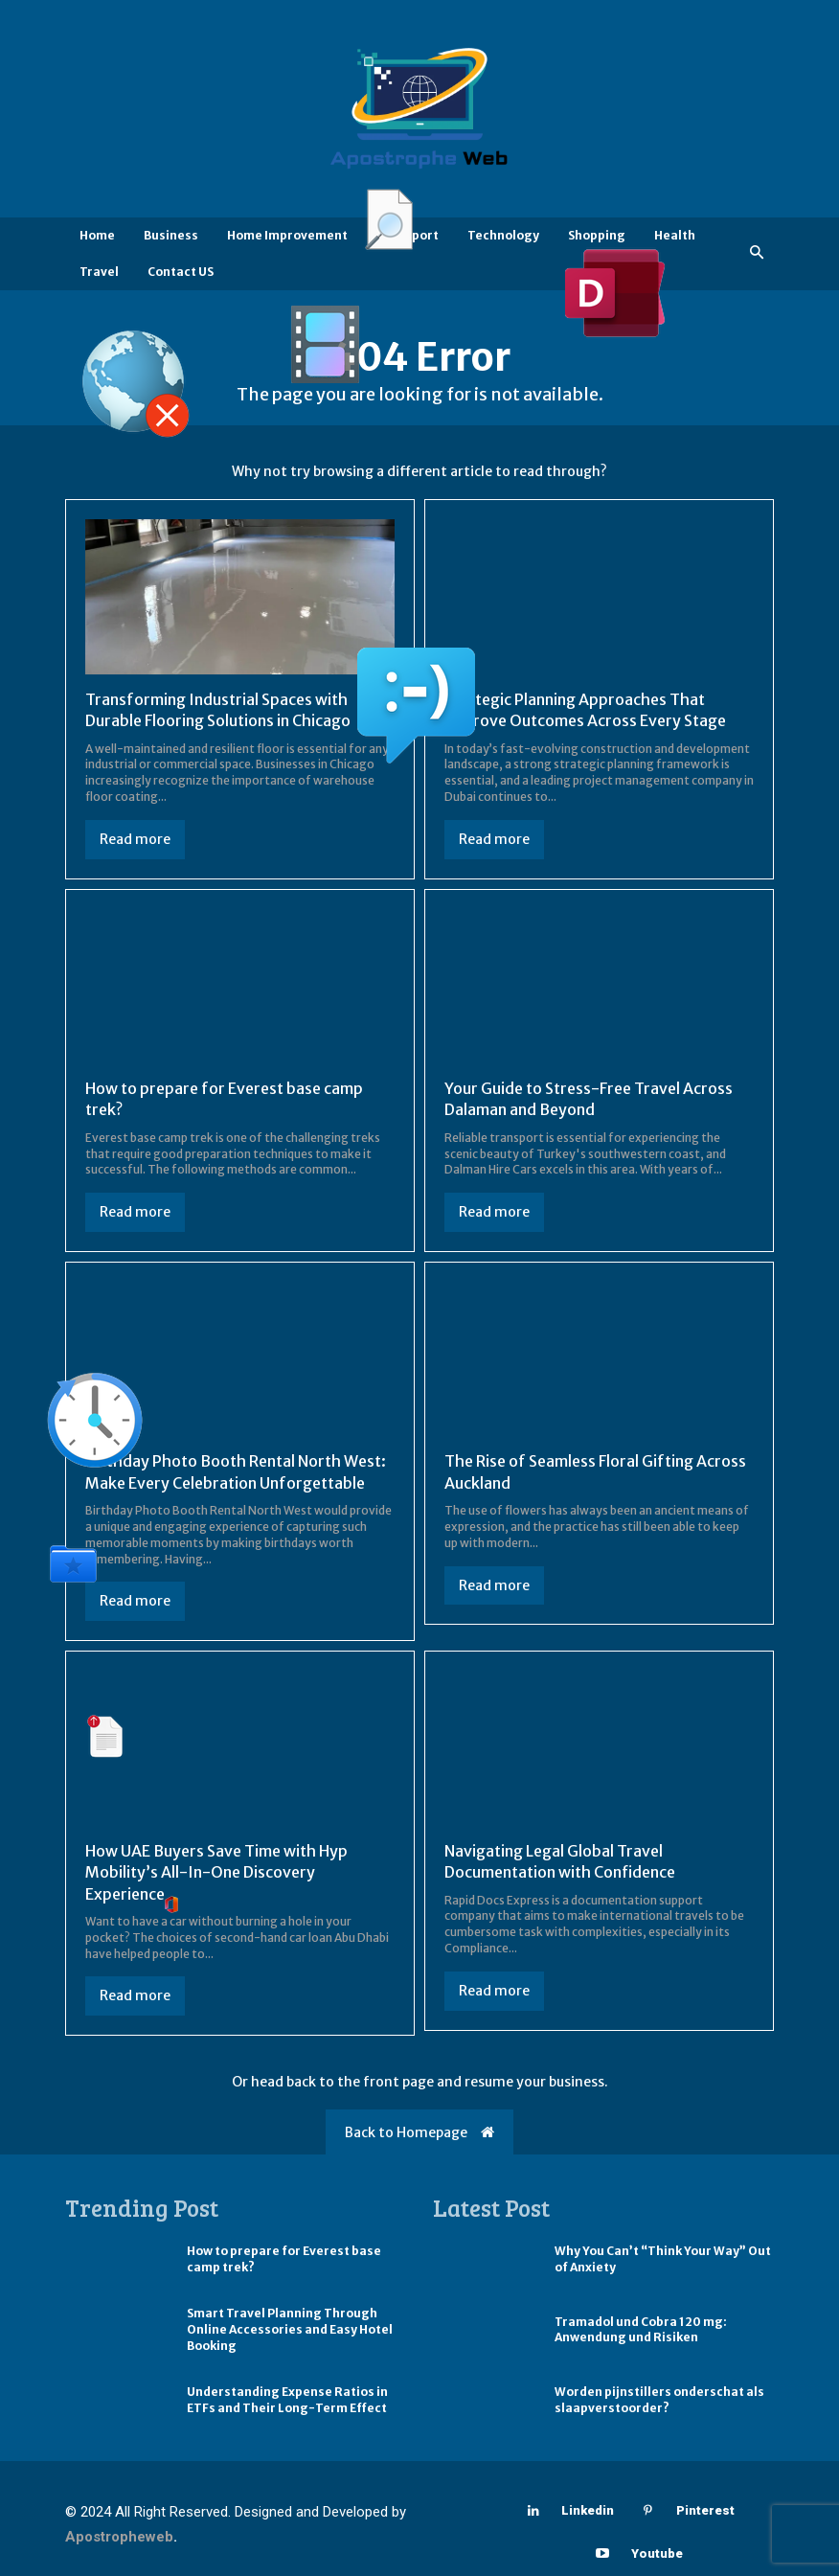  Describe the element at coordinates (171, 1904) in the screenshot. I see `open Microsoft Office suite` at that location.